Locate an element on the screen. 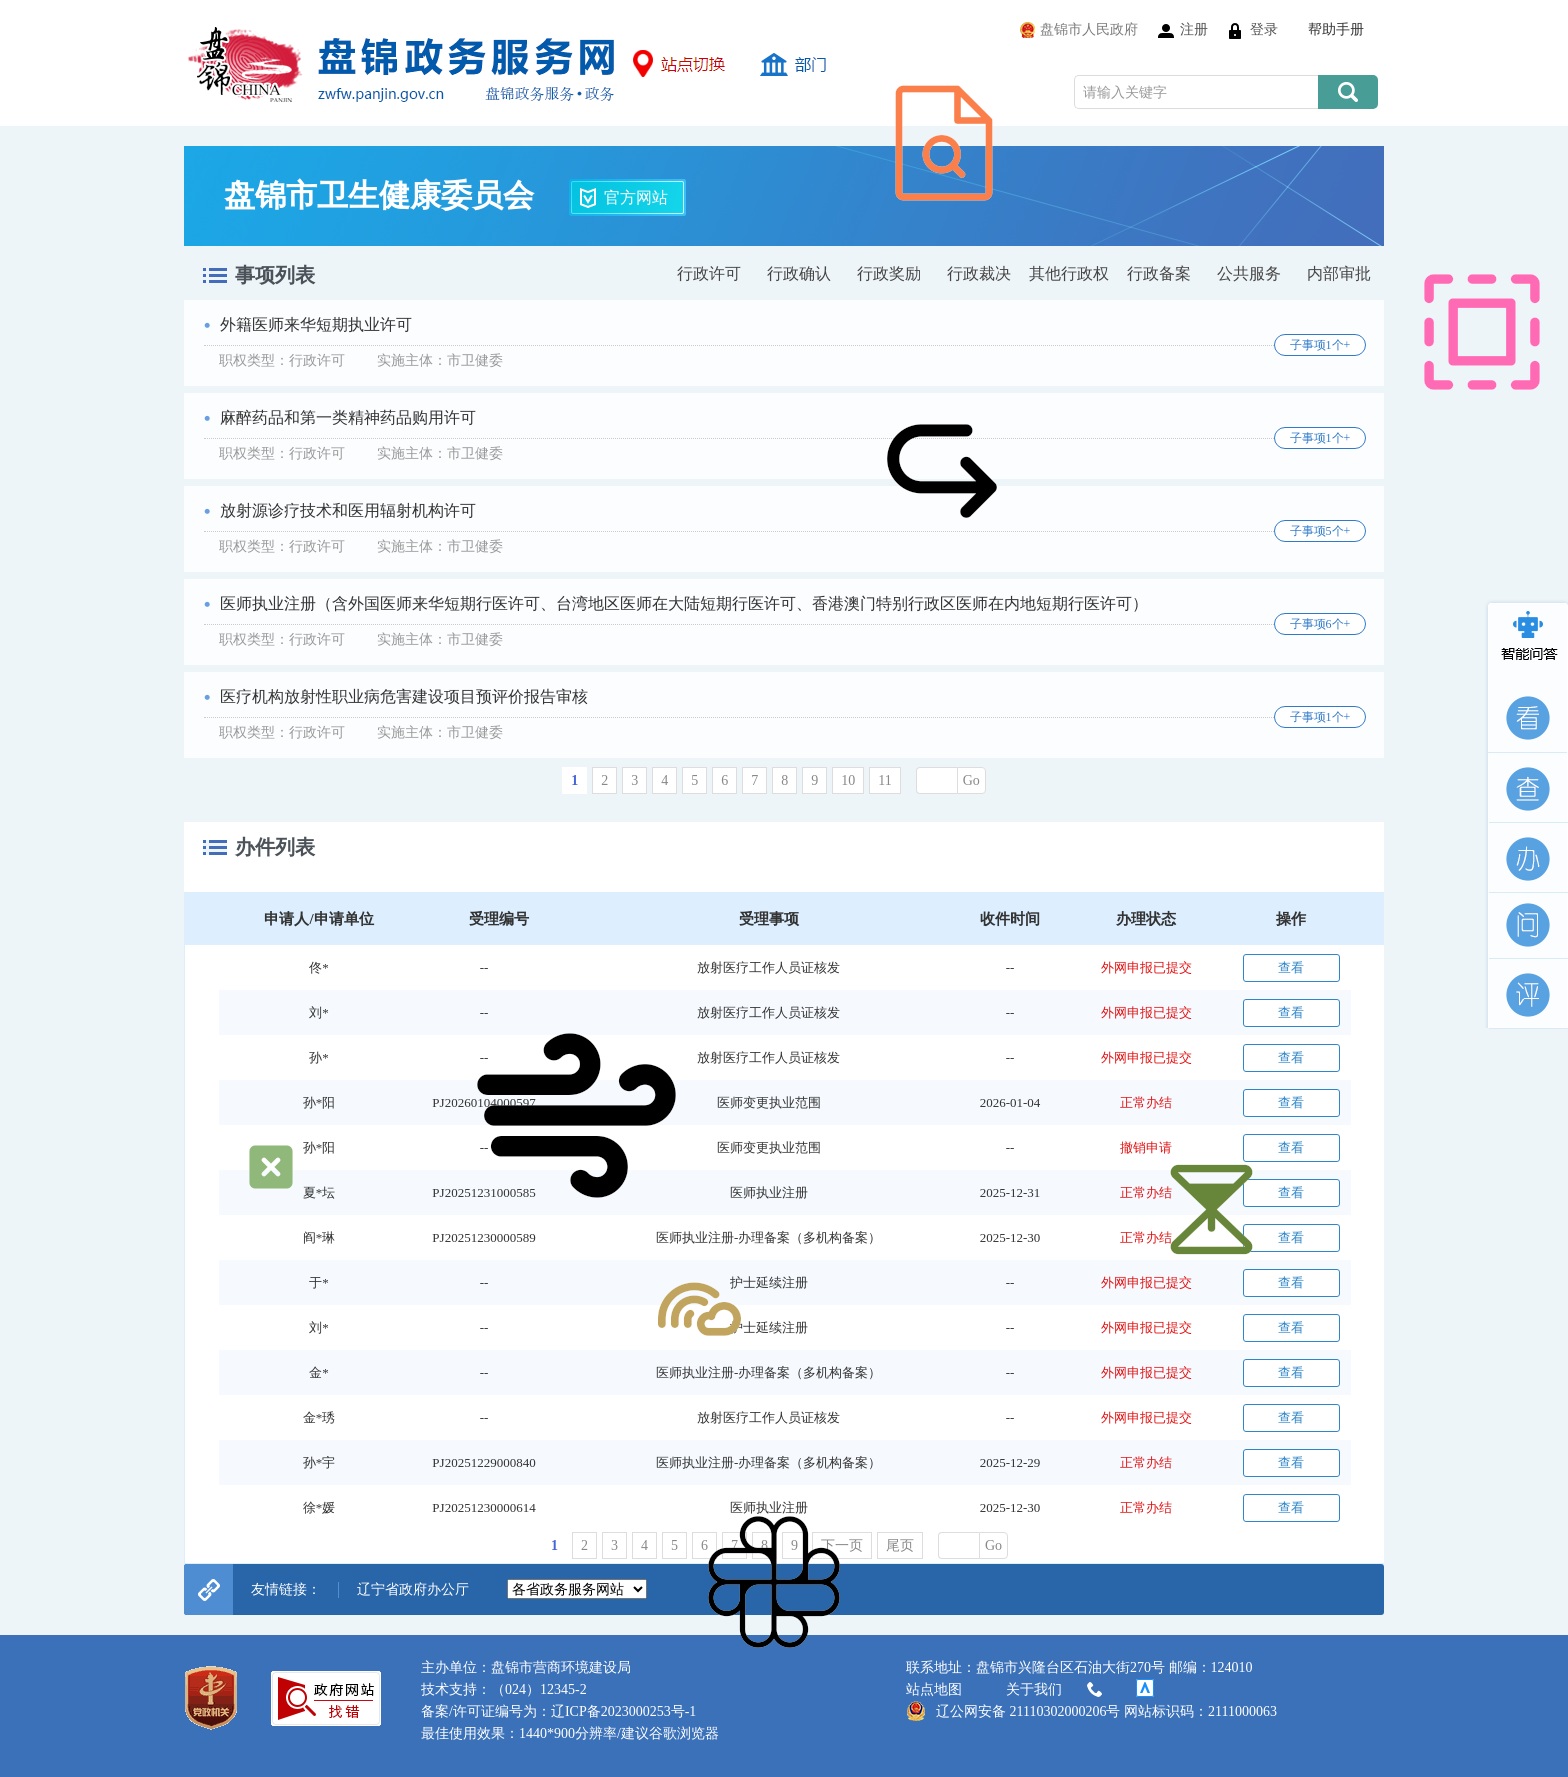  select all items in the current view is located at coordinates (1482, 332).